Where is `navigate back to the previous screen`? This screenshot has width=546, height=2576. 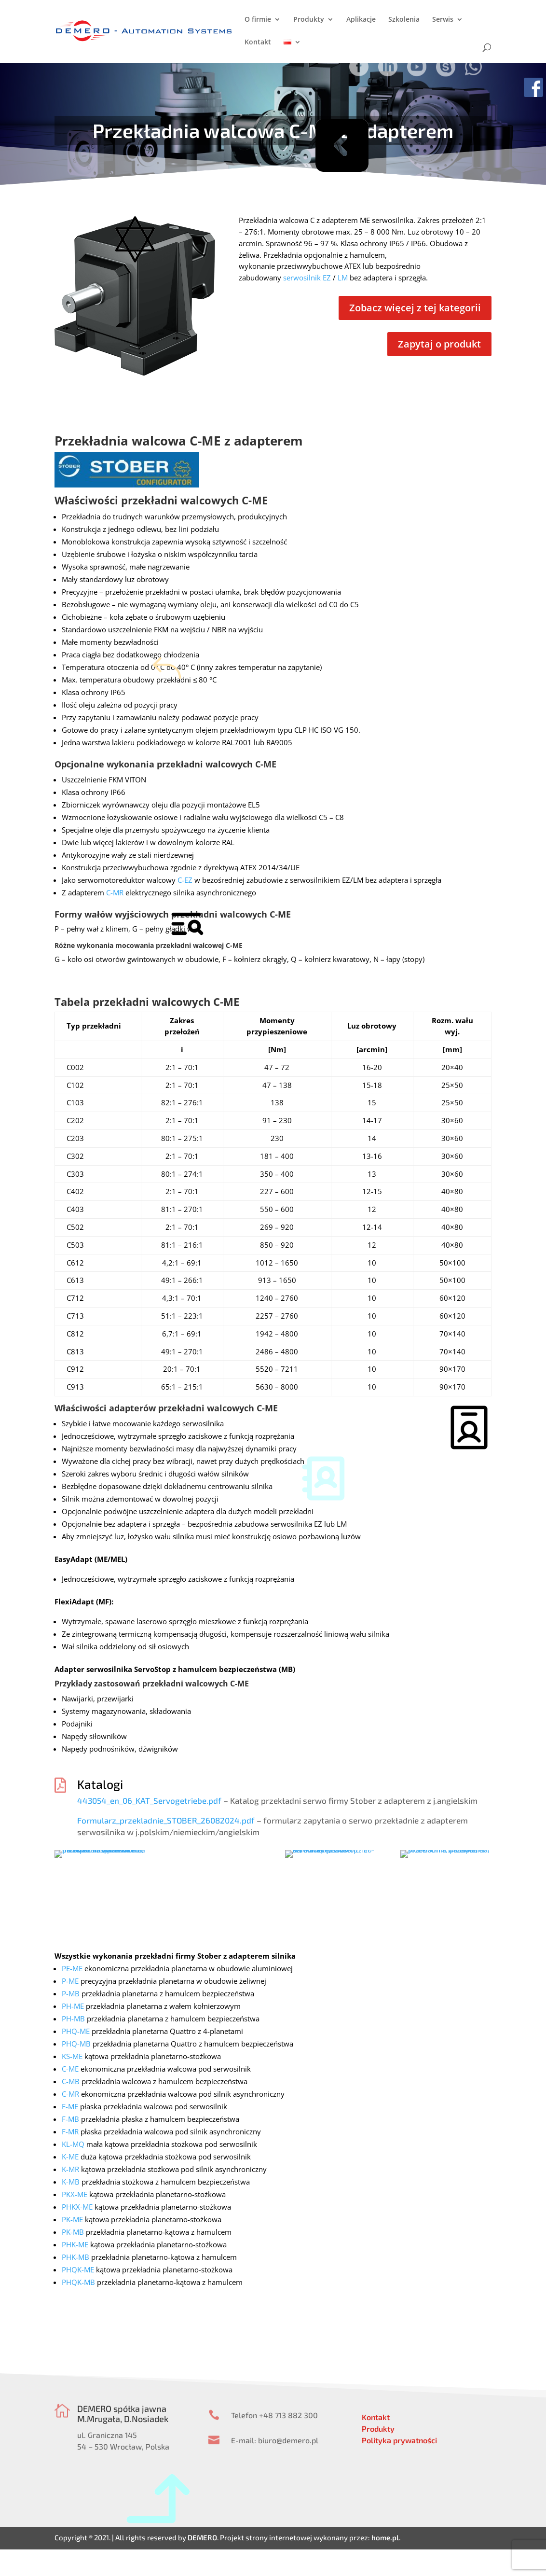
navigate back to the previous screen is located at coordinates (342, 145).